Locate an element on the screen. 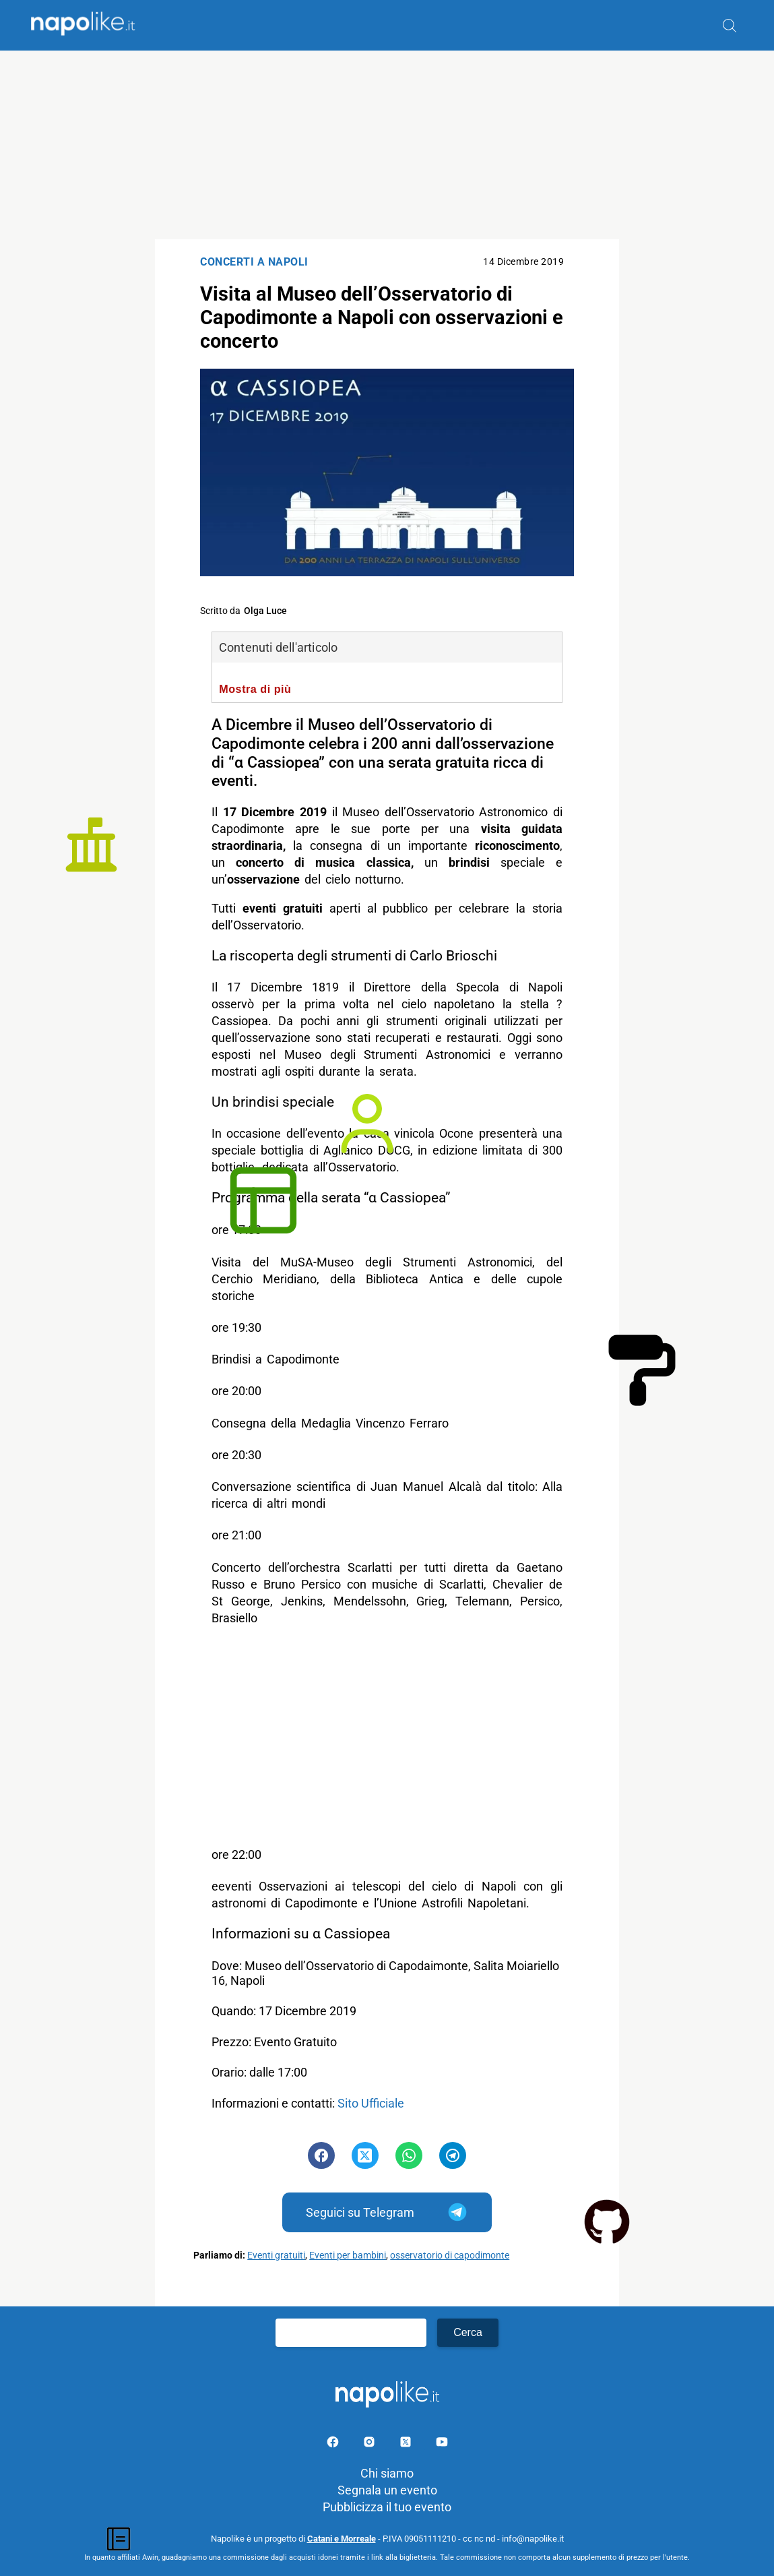  open your notebook or notes is located at coordinates (119, 2539).